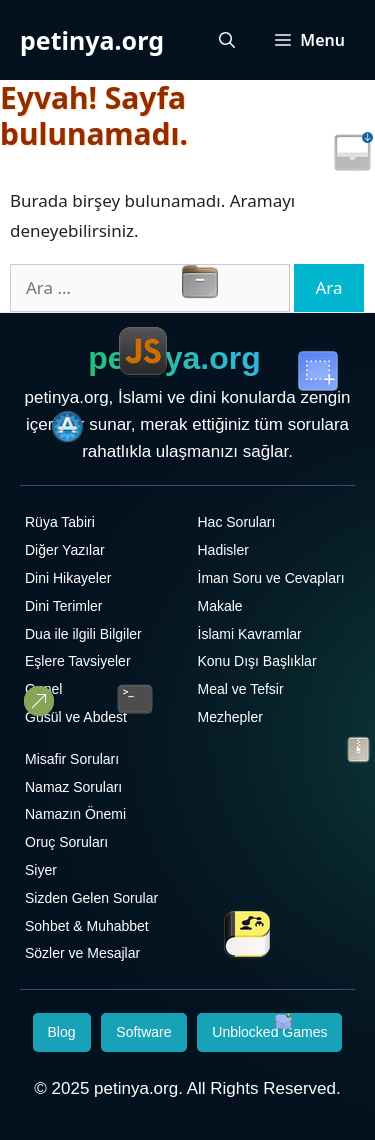 This screenshot has width=375, height=1140. I want to click on open the manuals app, so click(247, 934).